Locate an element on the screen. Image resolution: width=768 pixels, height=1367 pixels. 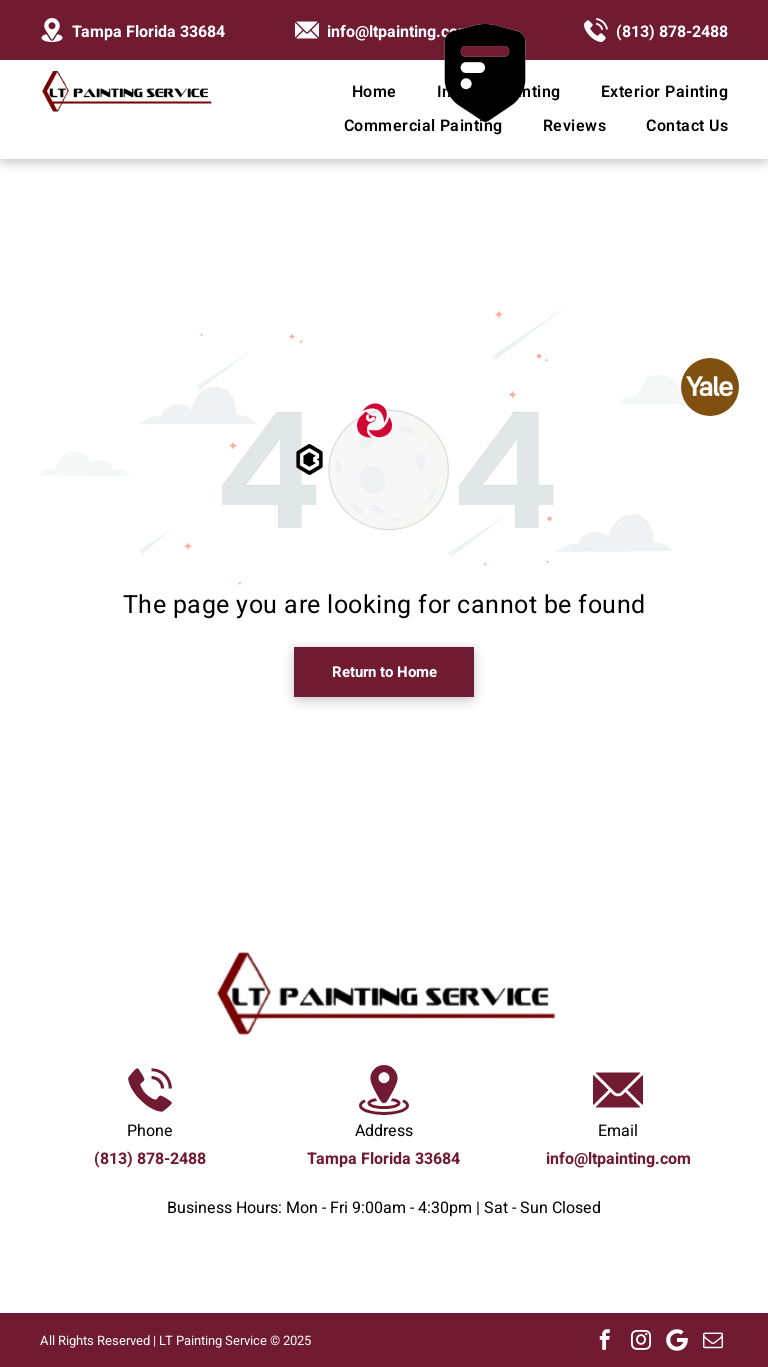
yale university branding or affiliation is located at coordinates (710, 387).